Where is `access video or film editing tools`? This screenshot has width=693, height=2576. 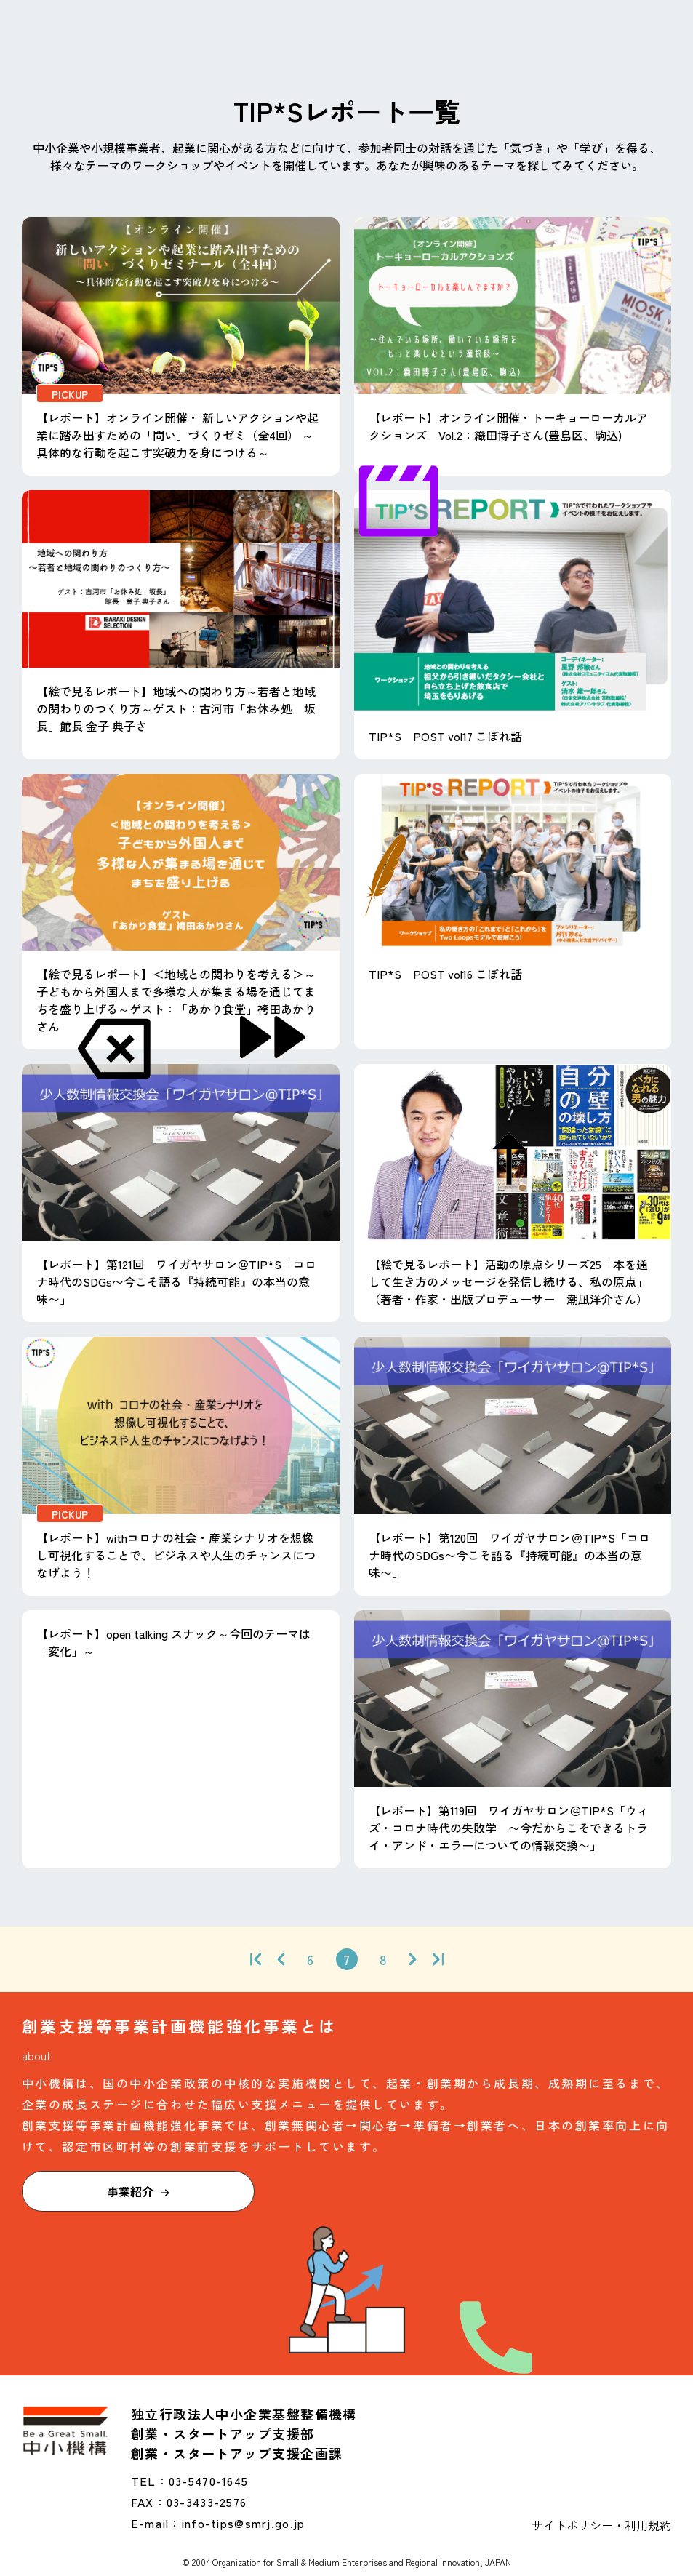 access video or film editing tools is located at coordinates (398, 501).